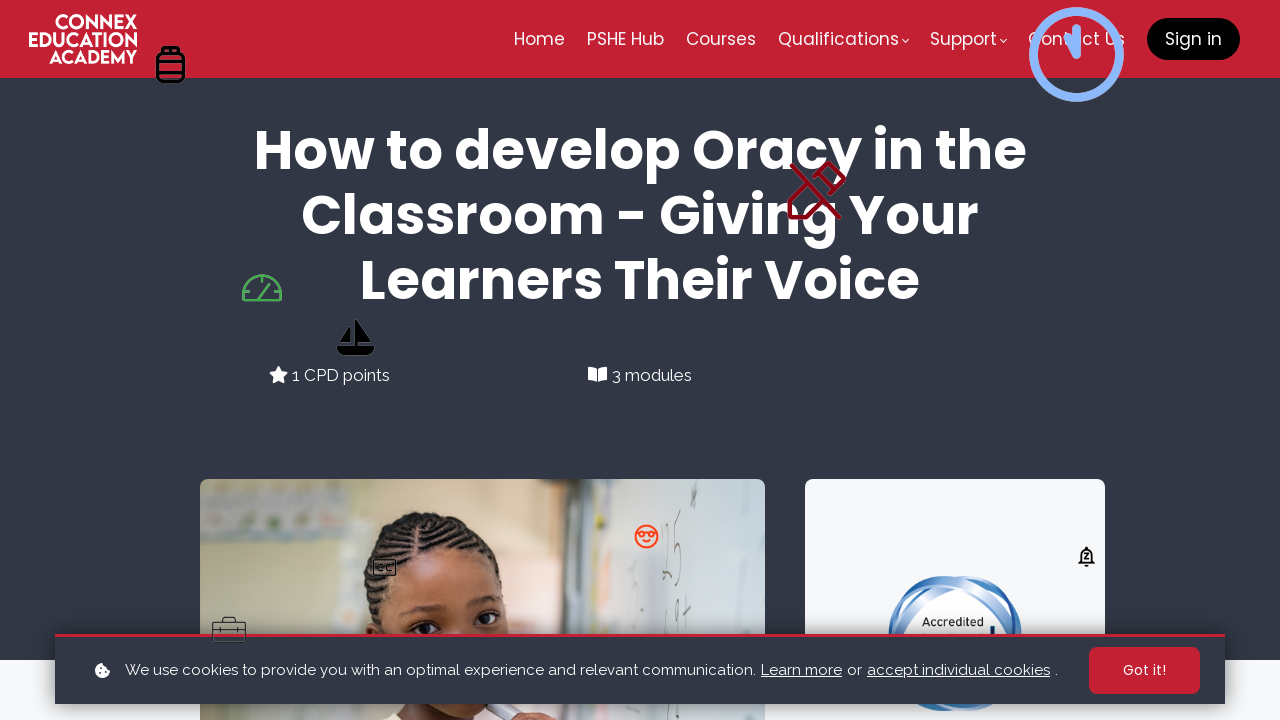  Describe the element at coordinates (1076, 54) in the screenshot. I see `indicates 11 o'clock time` at that location.